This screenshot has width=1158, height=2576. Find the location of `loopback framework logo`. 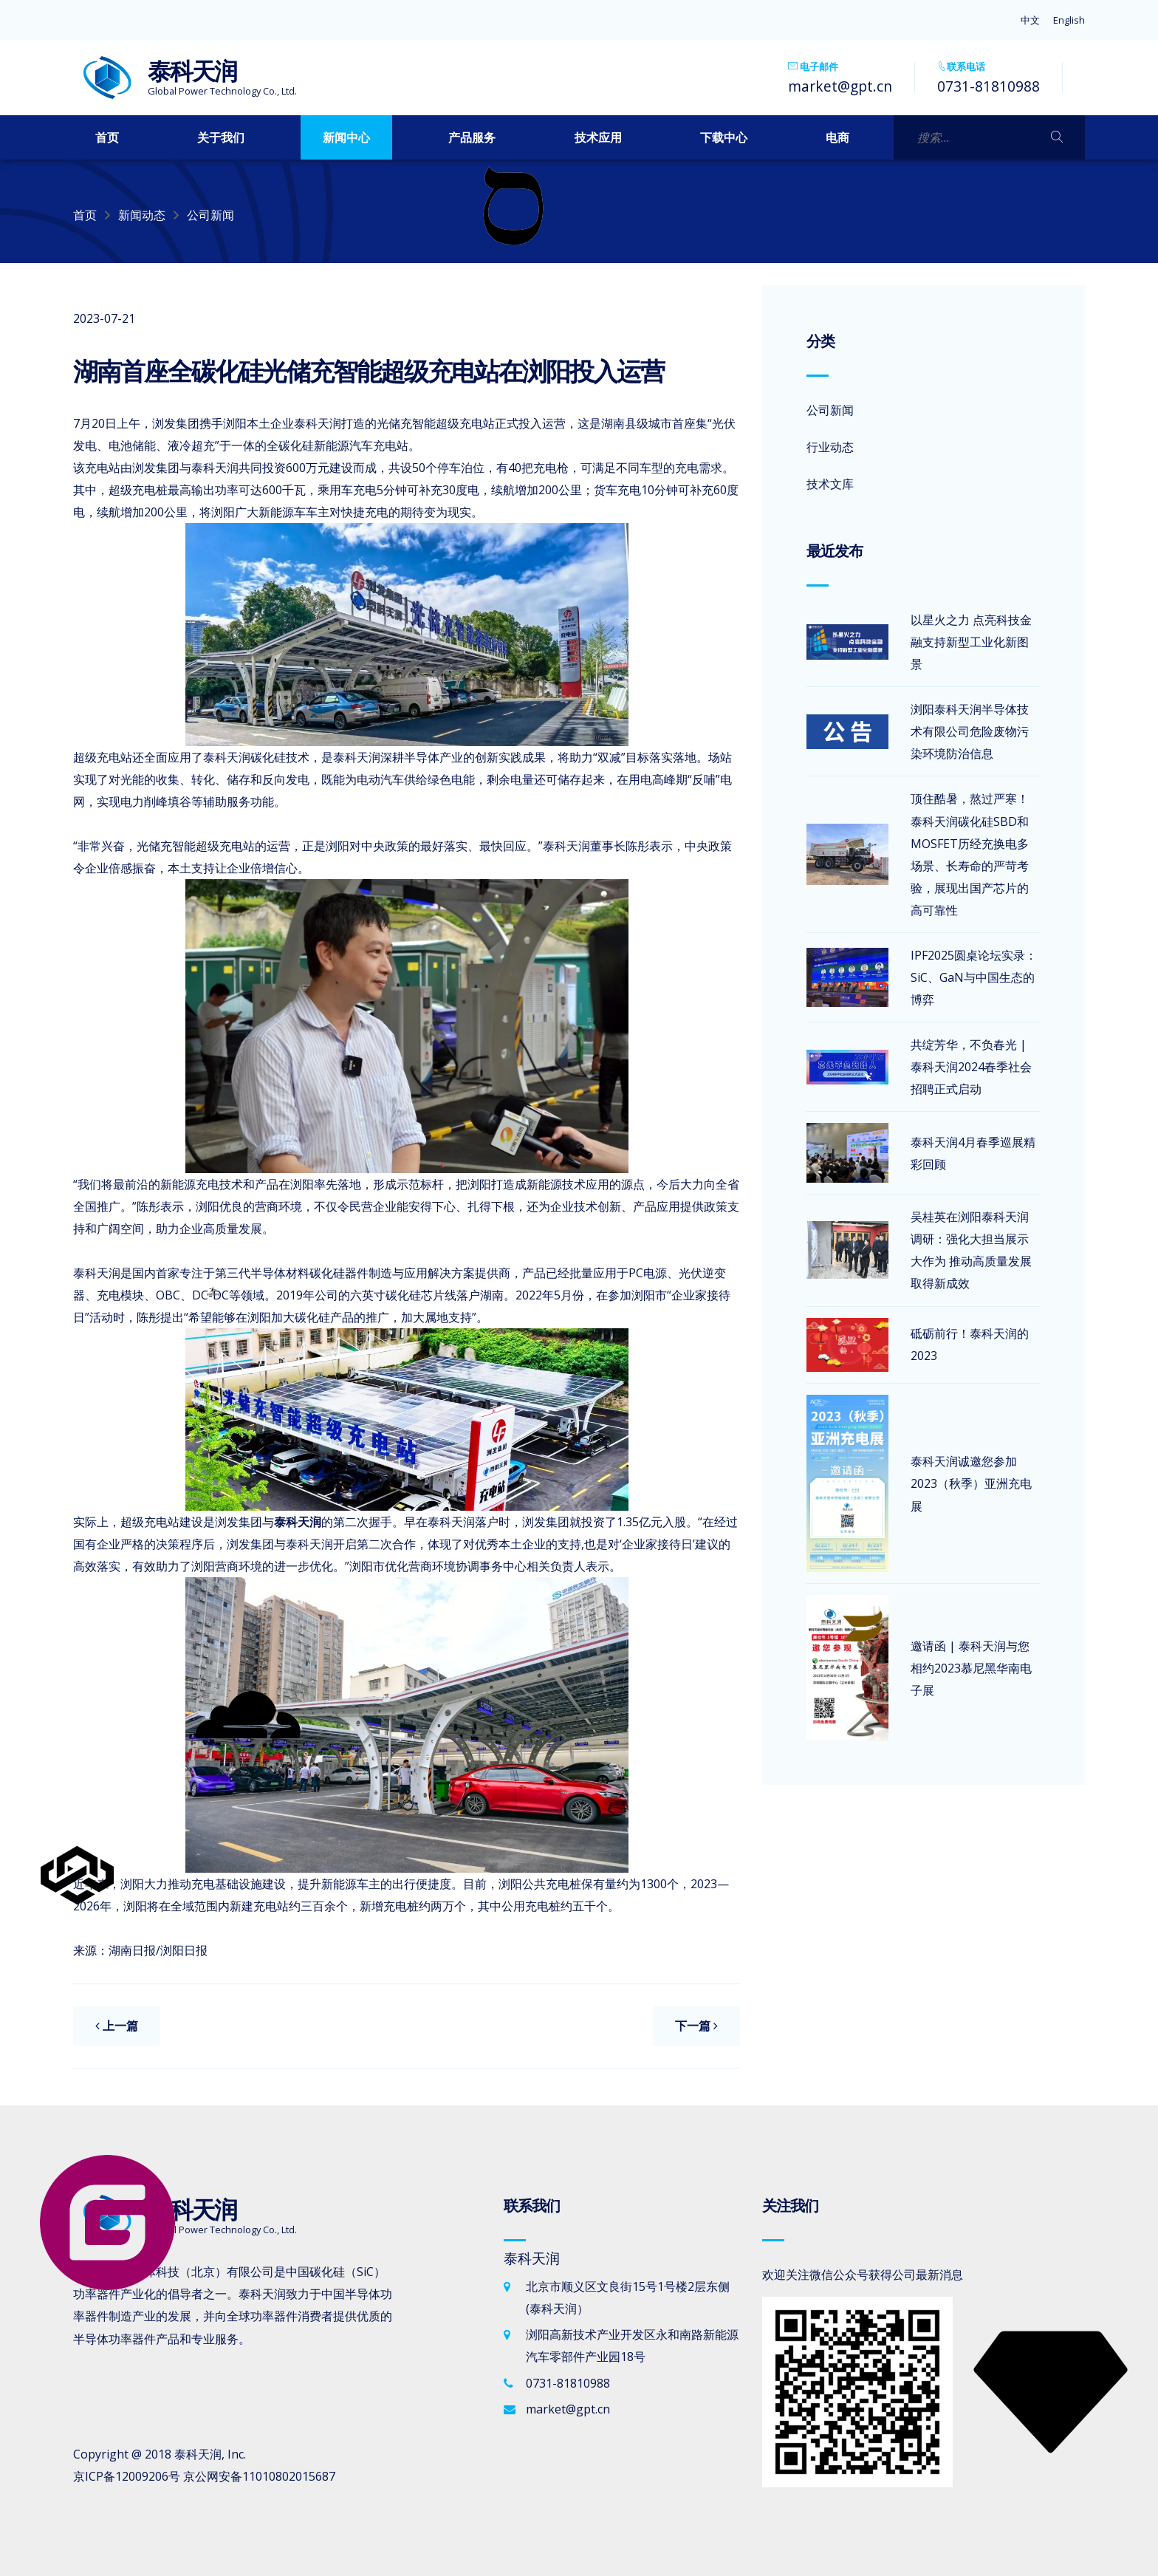

loopback framework logo is located at coordinates (77, 1875).